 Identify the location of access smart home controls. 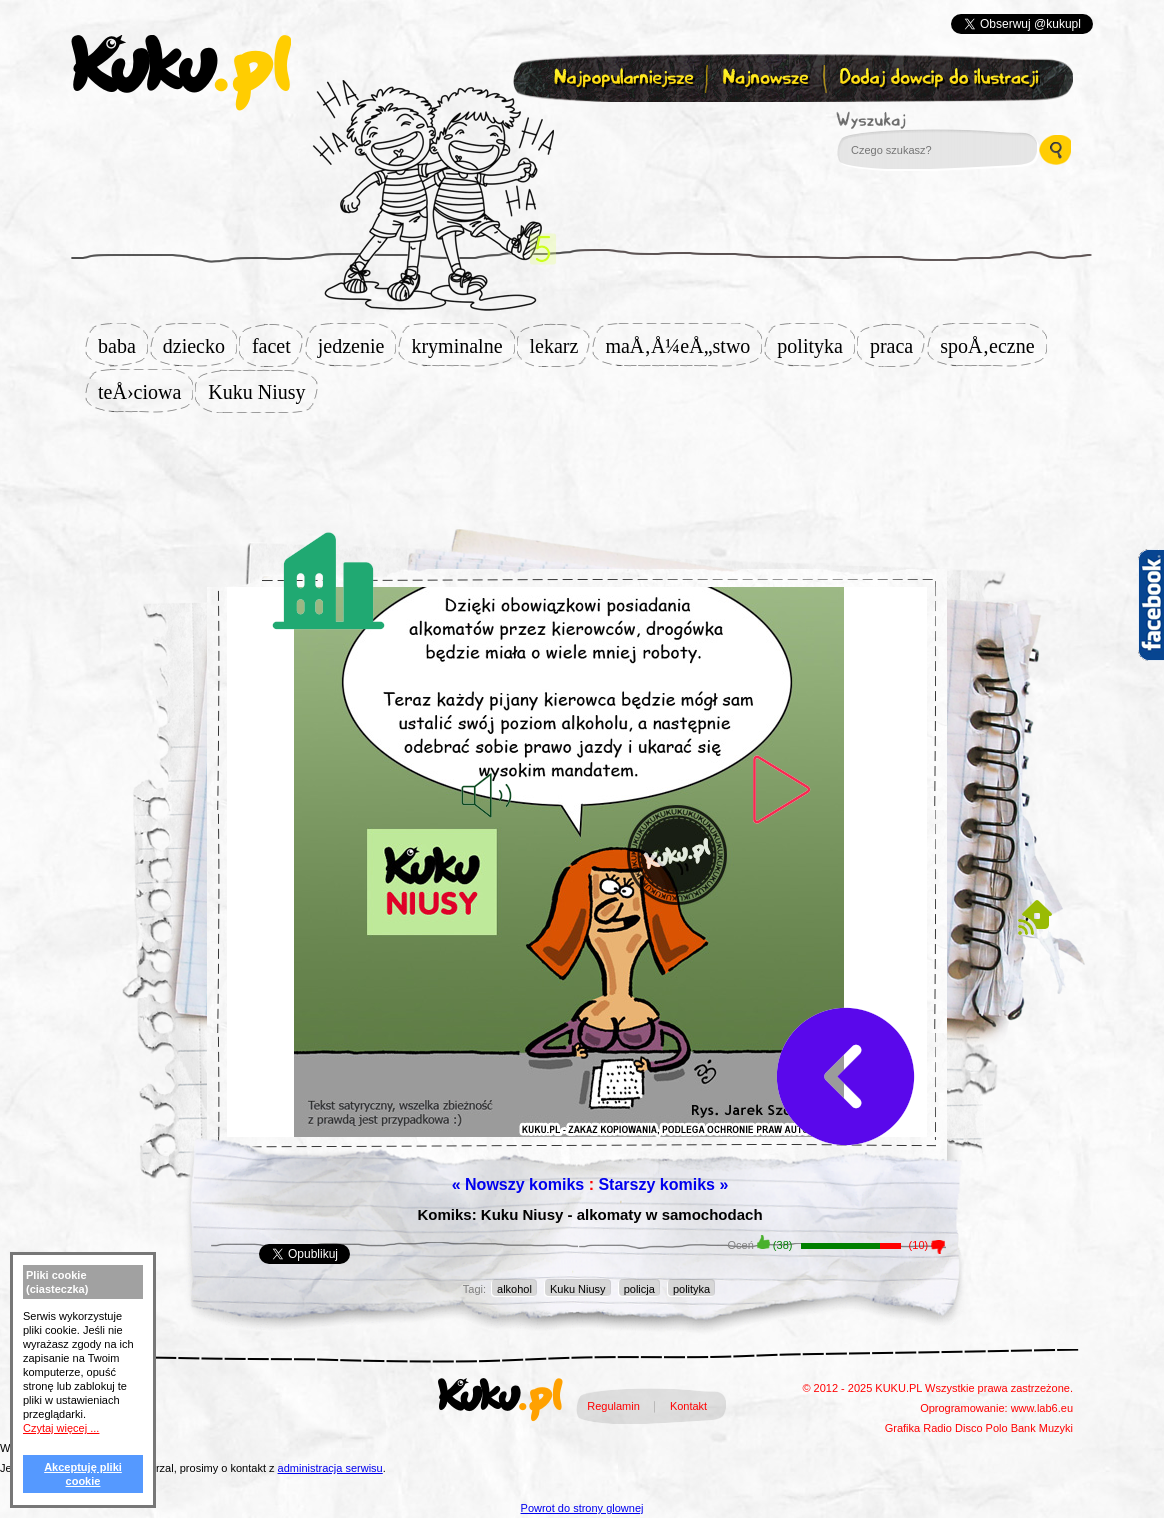
(1036, 917).